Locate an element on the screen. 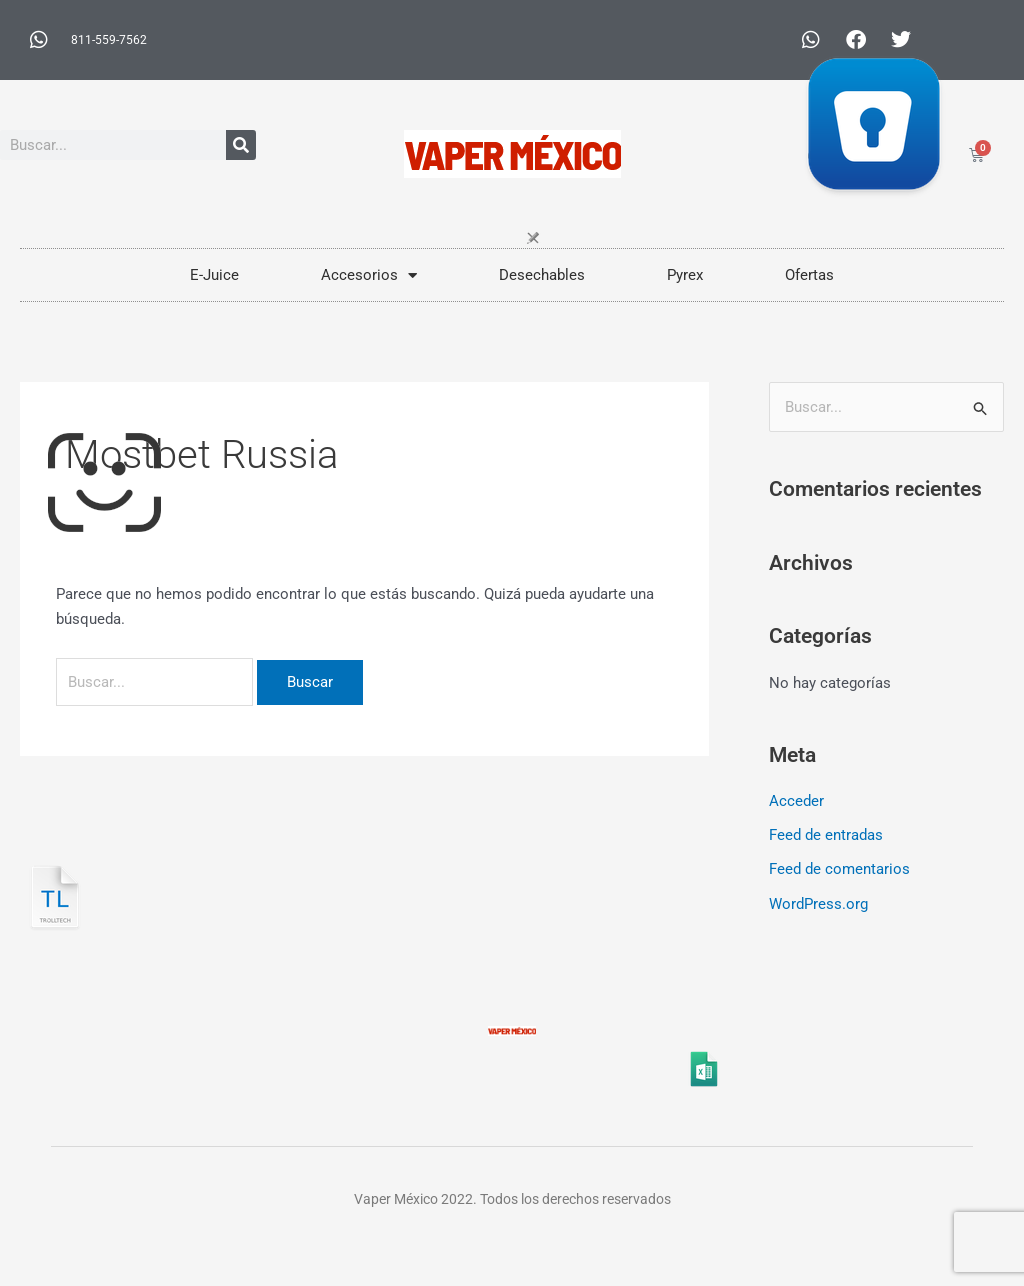 The height and width of the screenshot is (1286, 1024). face recognition authentication is located at coordinates (104, 482).